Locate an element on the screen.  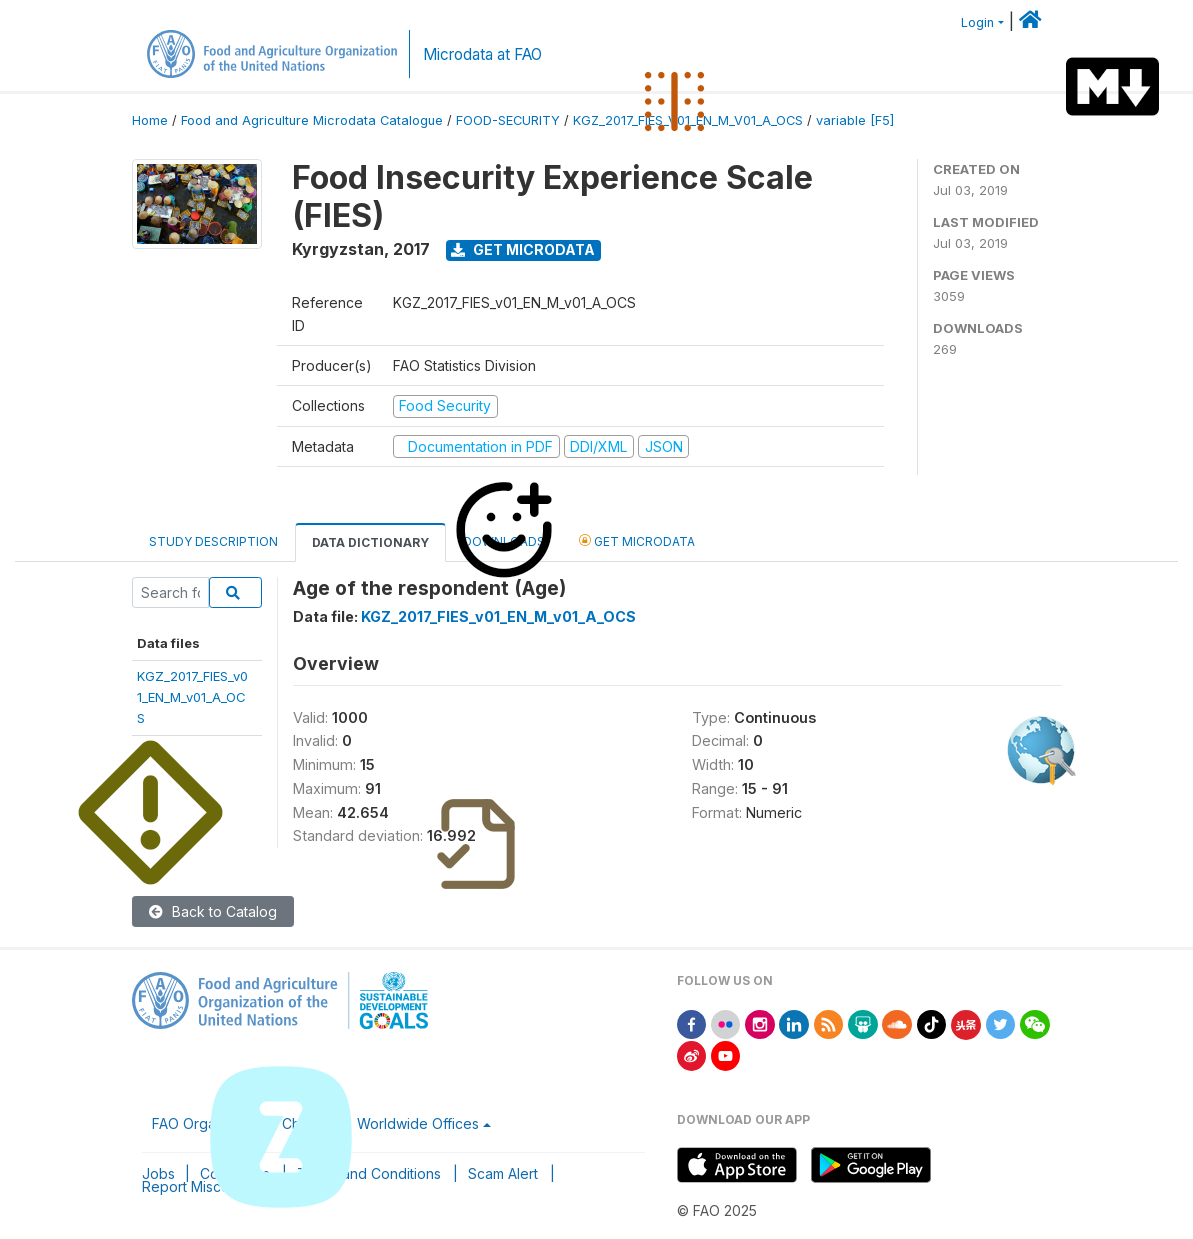
format text using markdown is located at coordinates (1112, 86).